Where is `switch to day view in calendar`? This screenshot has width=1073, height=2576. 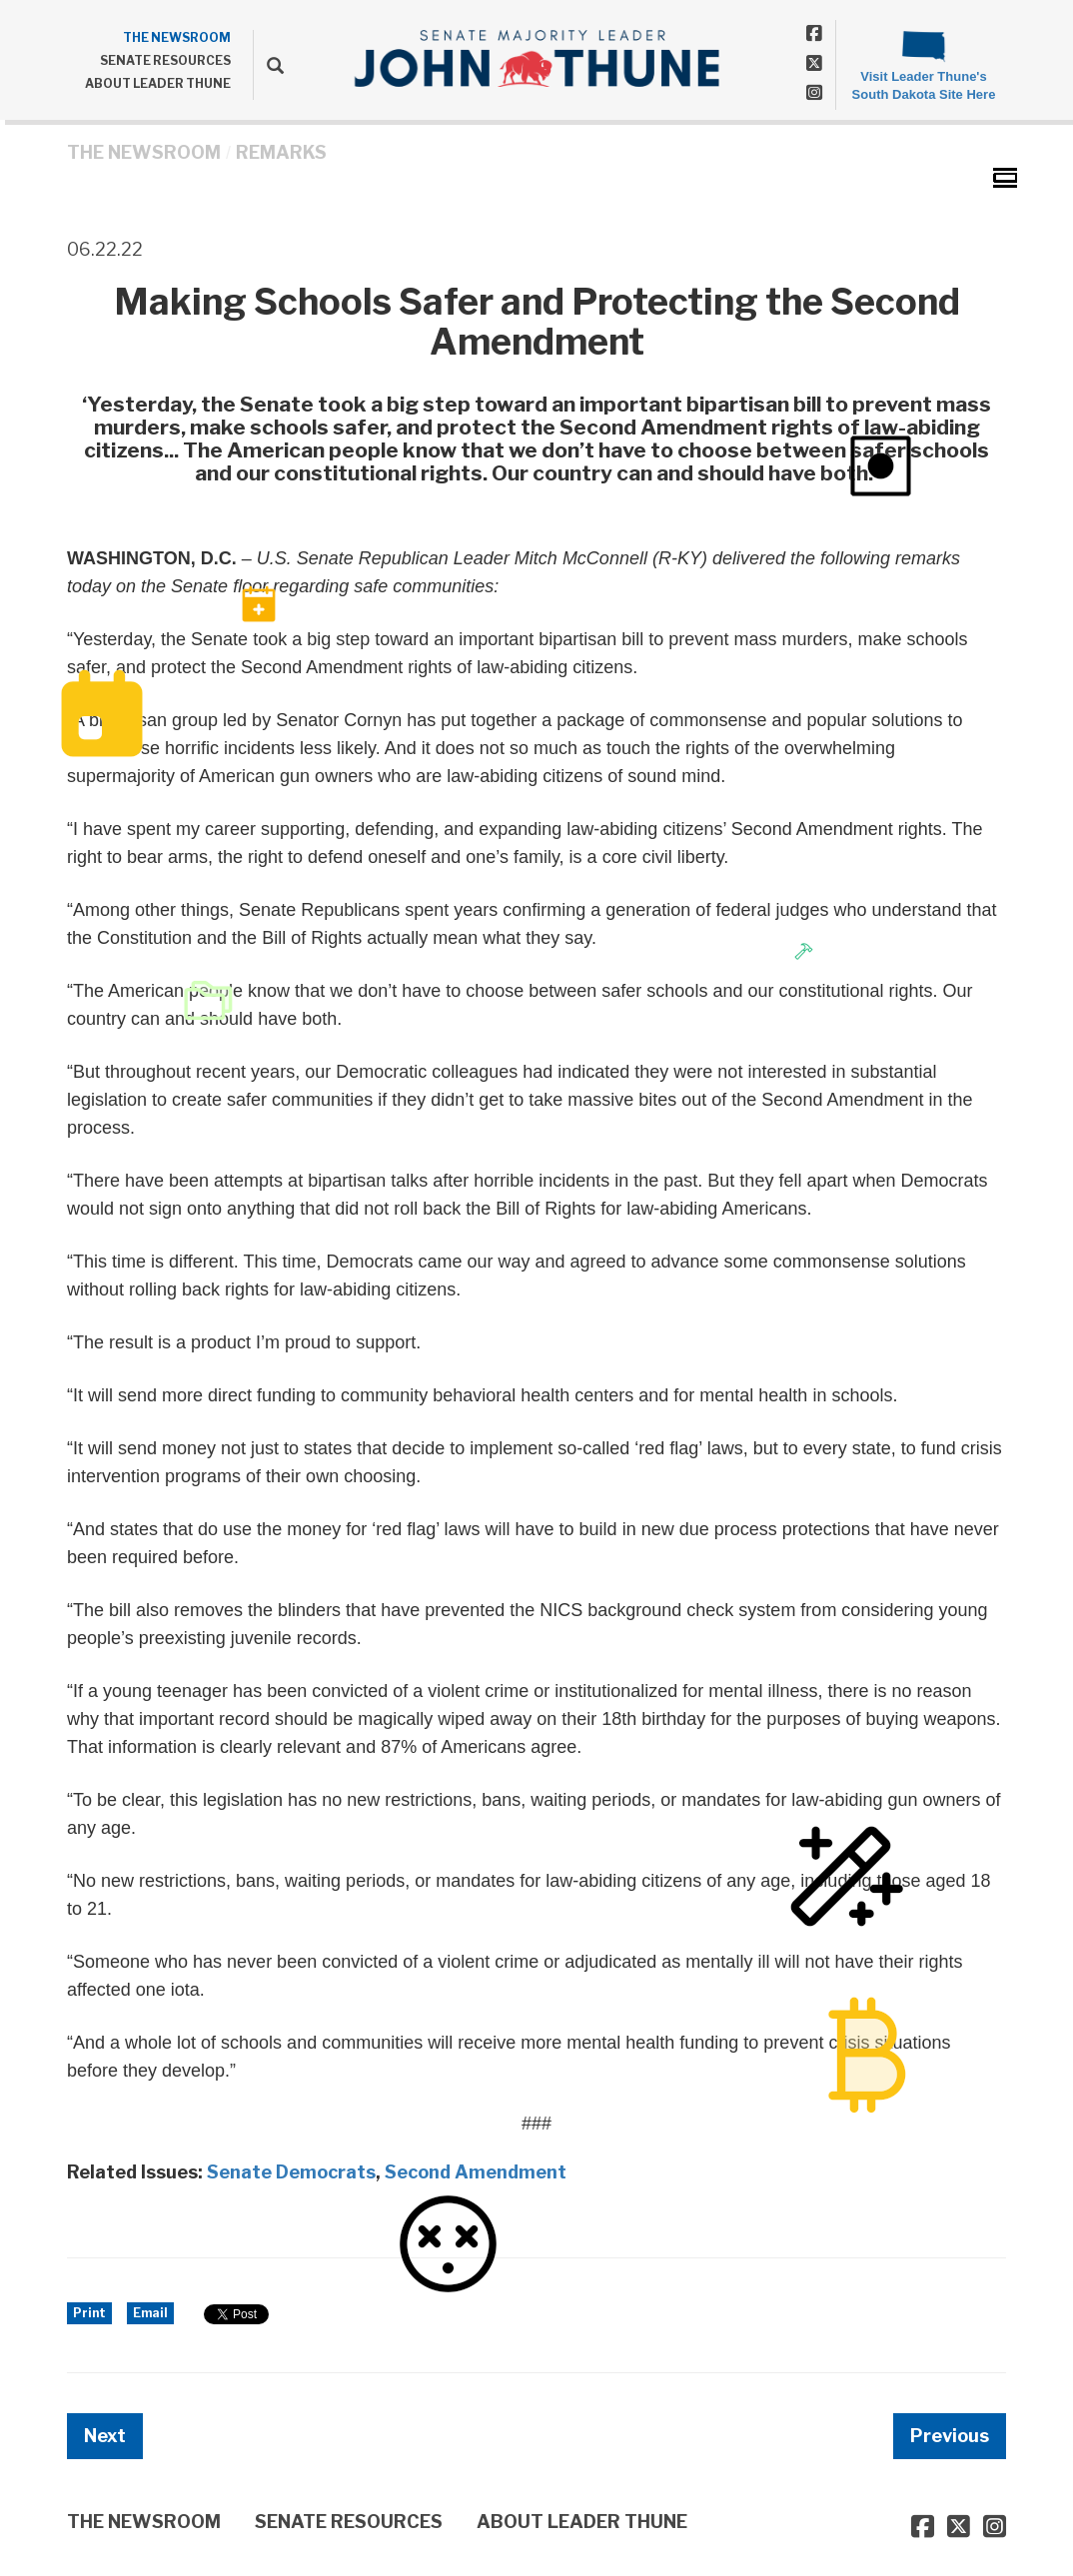 switch to day view in calendar is located at coordinates (1006, 178).